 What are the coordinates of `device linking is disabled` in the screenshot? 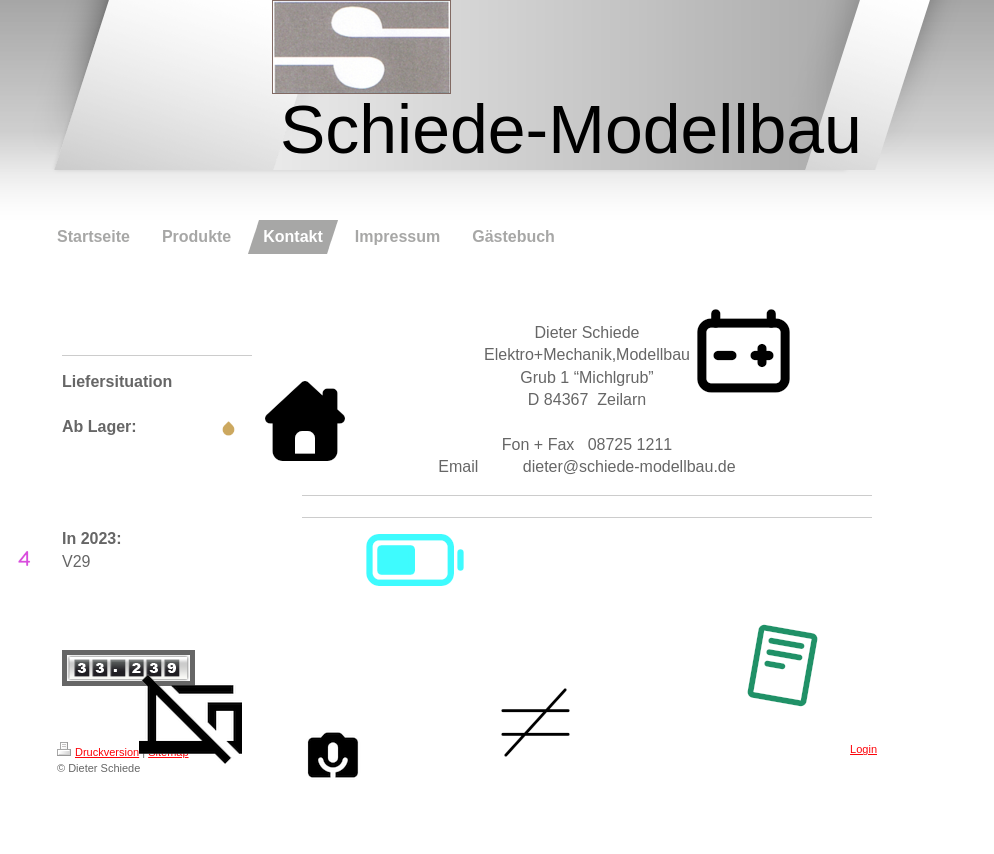 It's located at (190, 719).